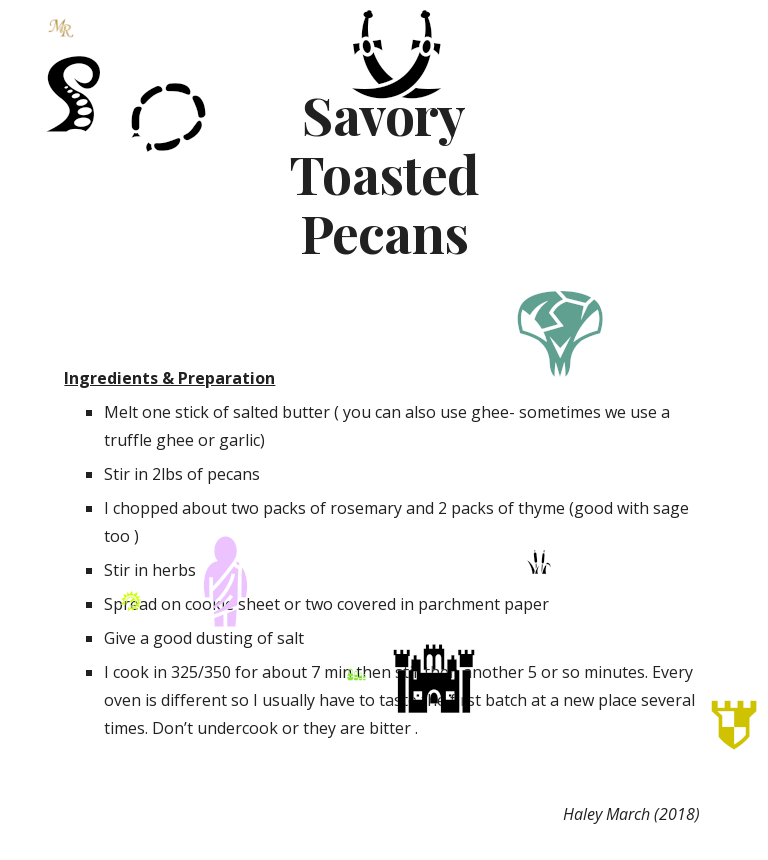 This screenshot has width=768, height=860. I want to click on view castle or fortress location, so click(434, 674).